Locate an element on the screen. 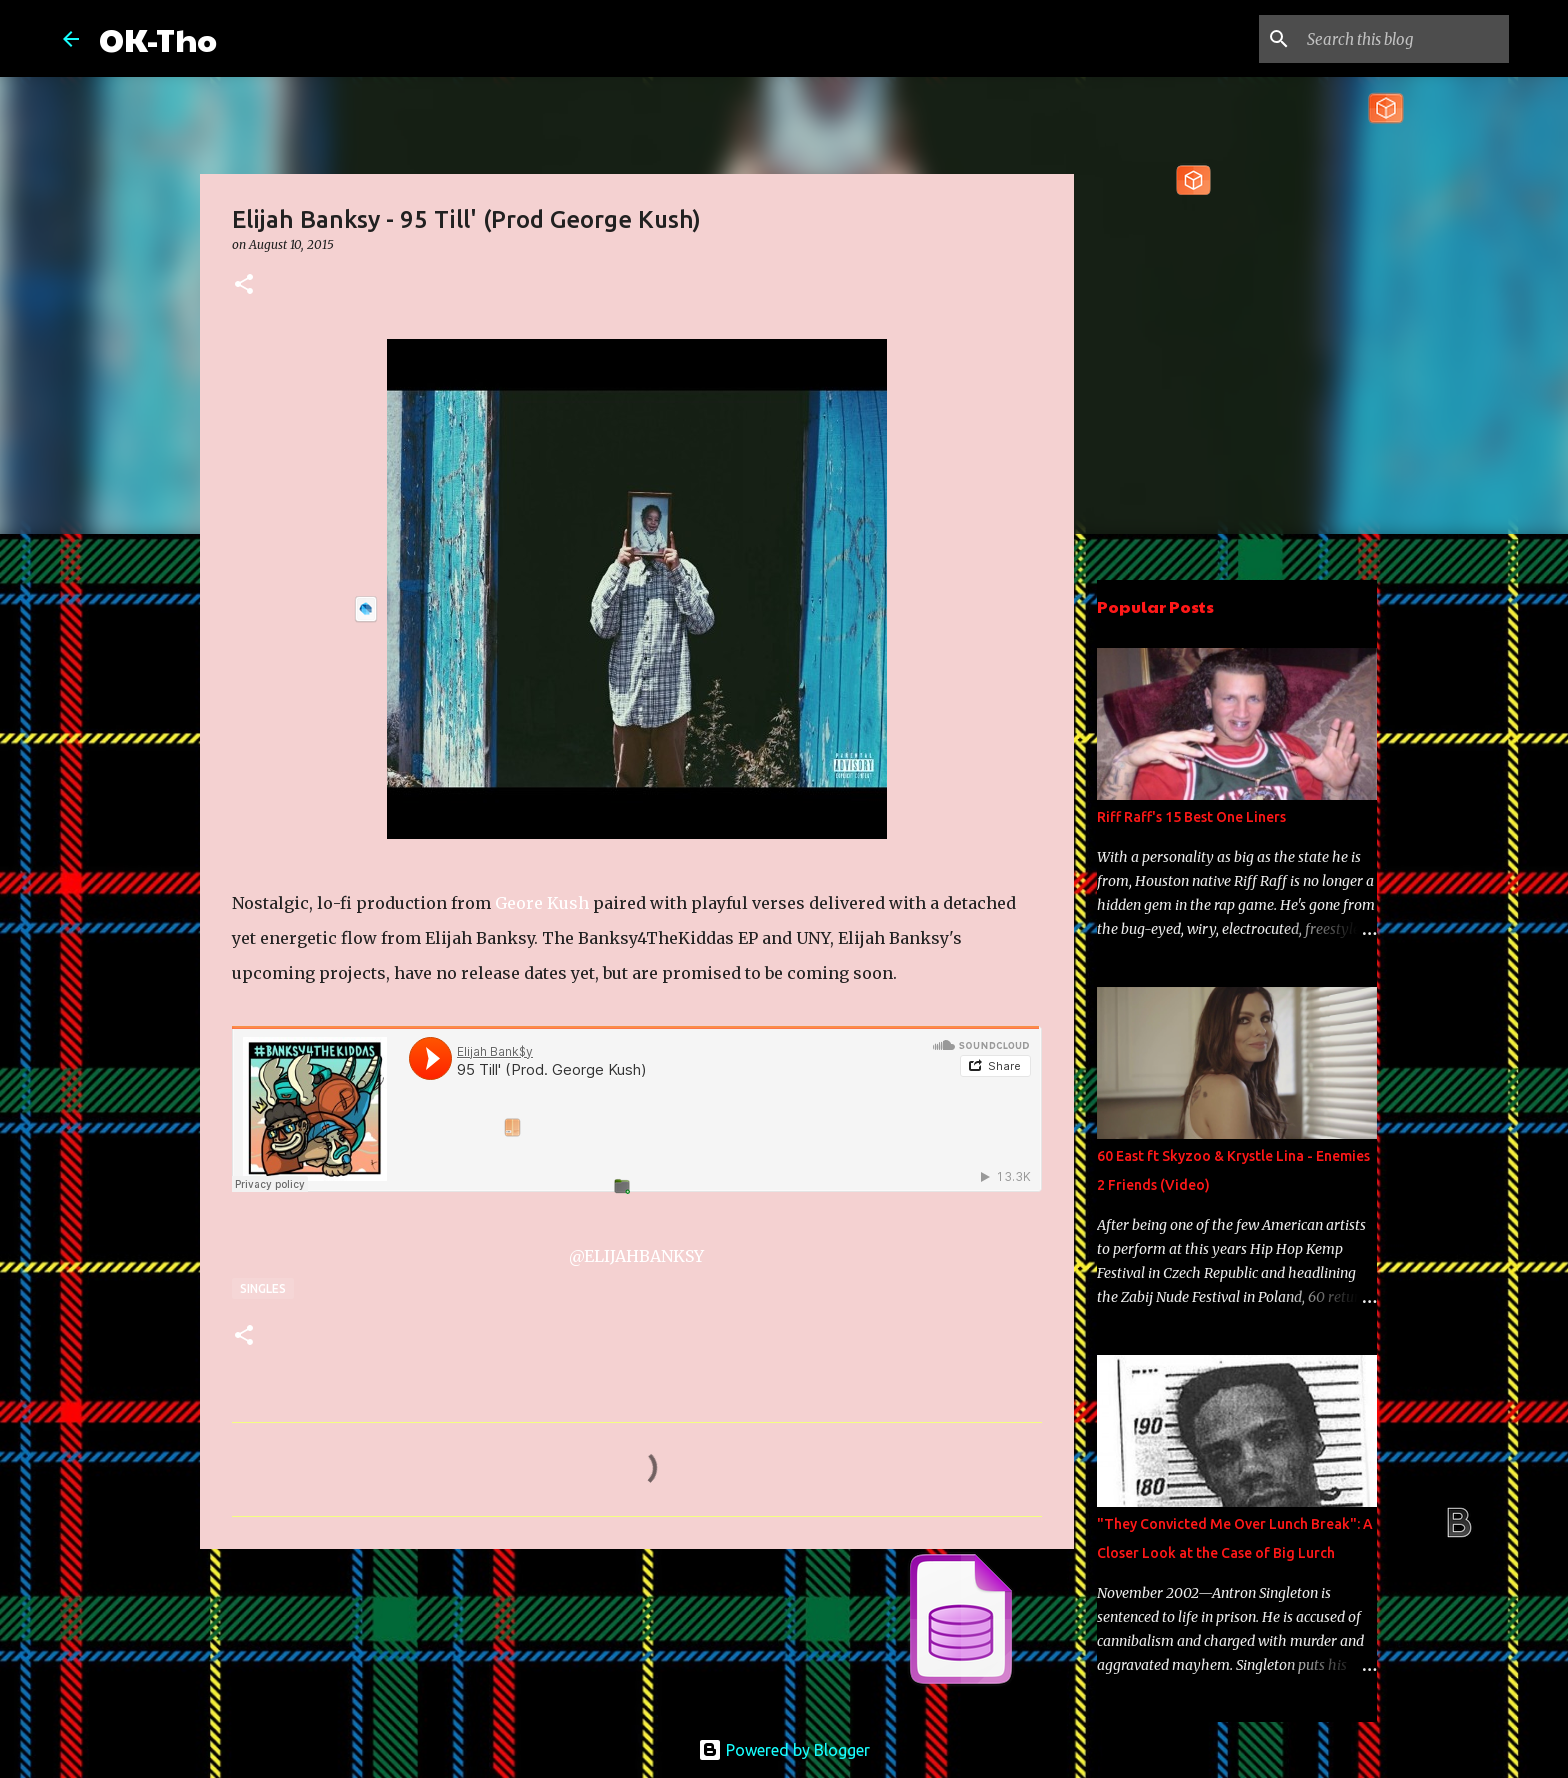 The image size is (1568, 1778). libreoffice base database file is located at coordinates (961, 1619).